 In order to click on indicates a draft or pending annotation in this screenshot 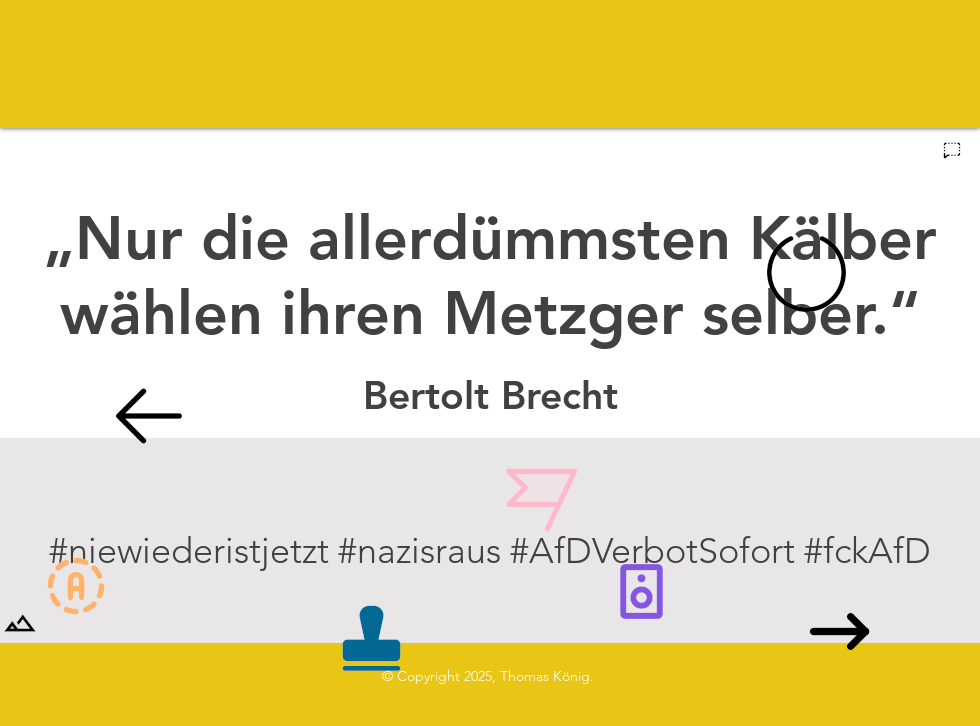, I will do `click(76, 586)`.